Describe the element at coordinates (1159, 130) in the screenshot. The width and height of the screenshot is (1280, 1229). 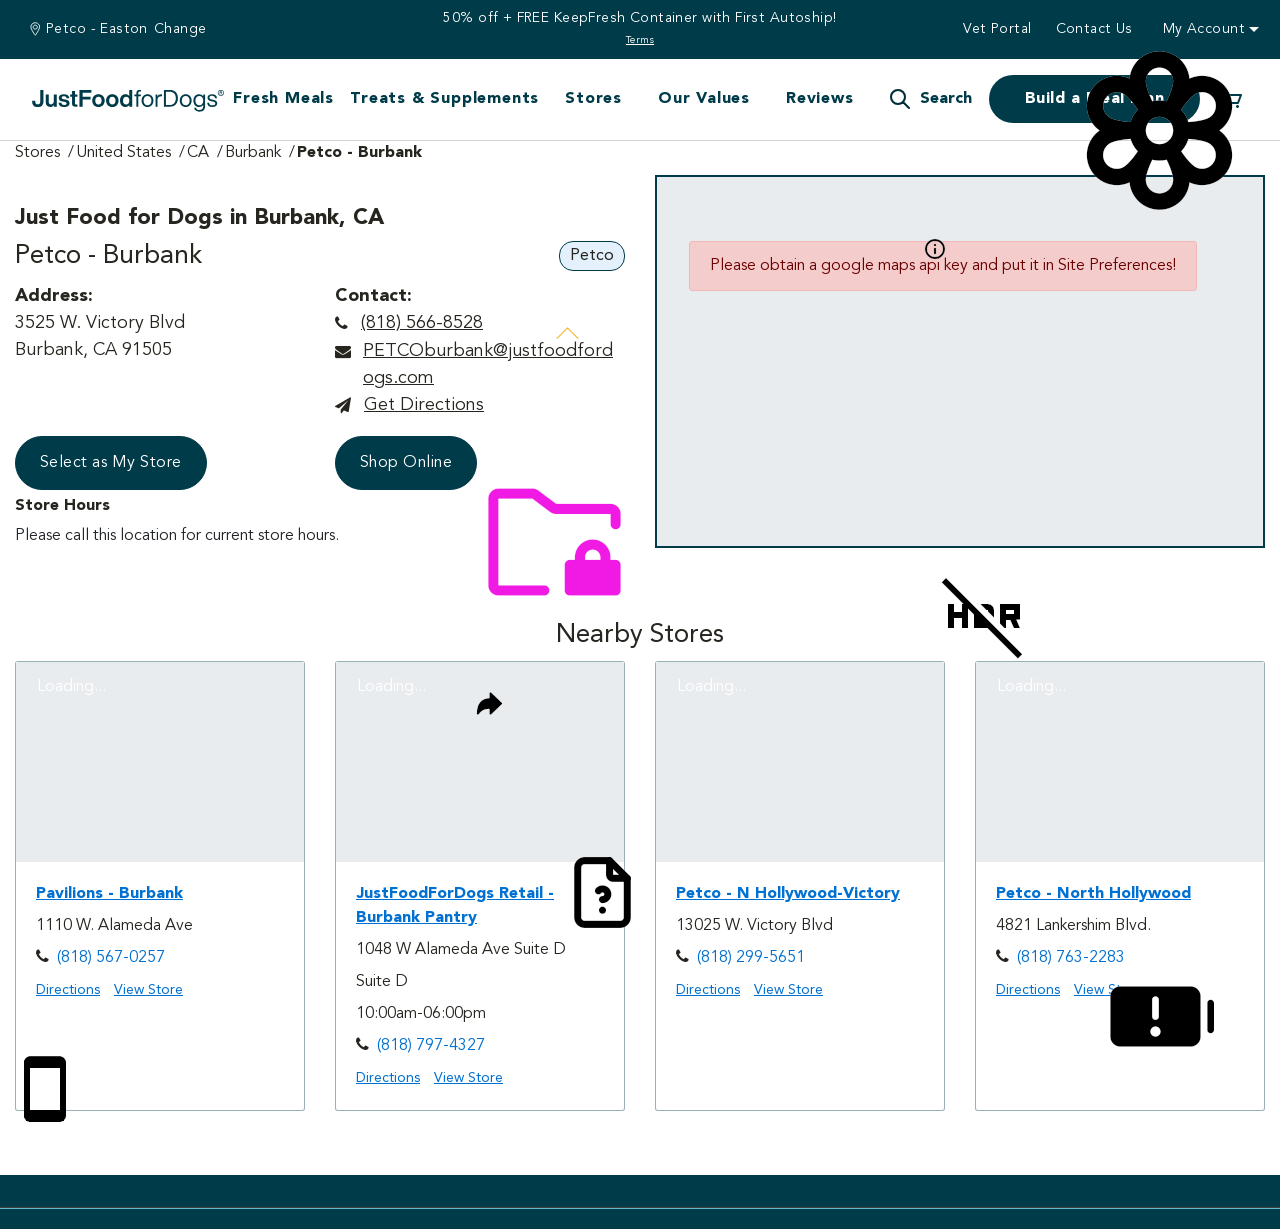
I see `access garden or plant-related features` at that location.